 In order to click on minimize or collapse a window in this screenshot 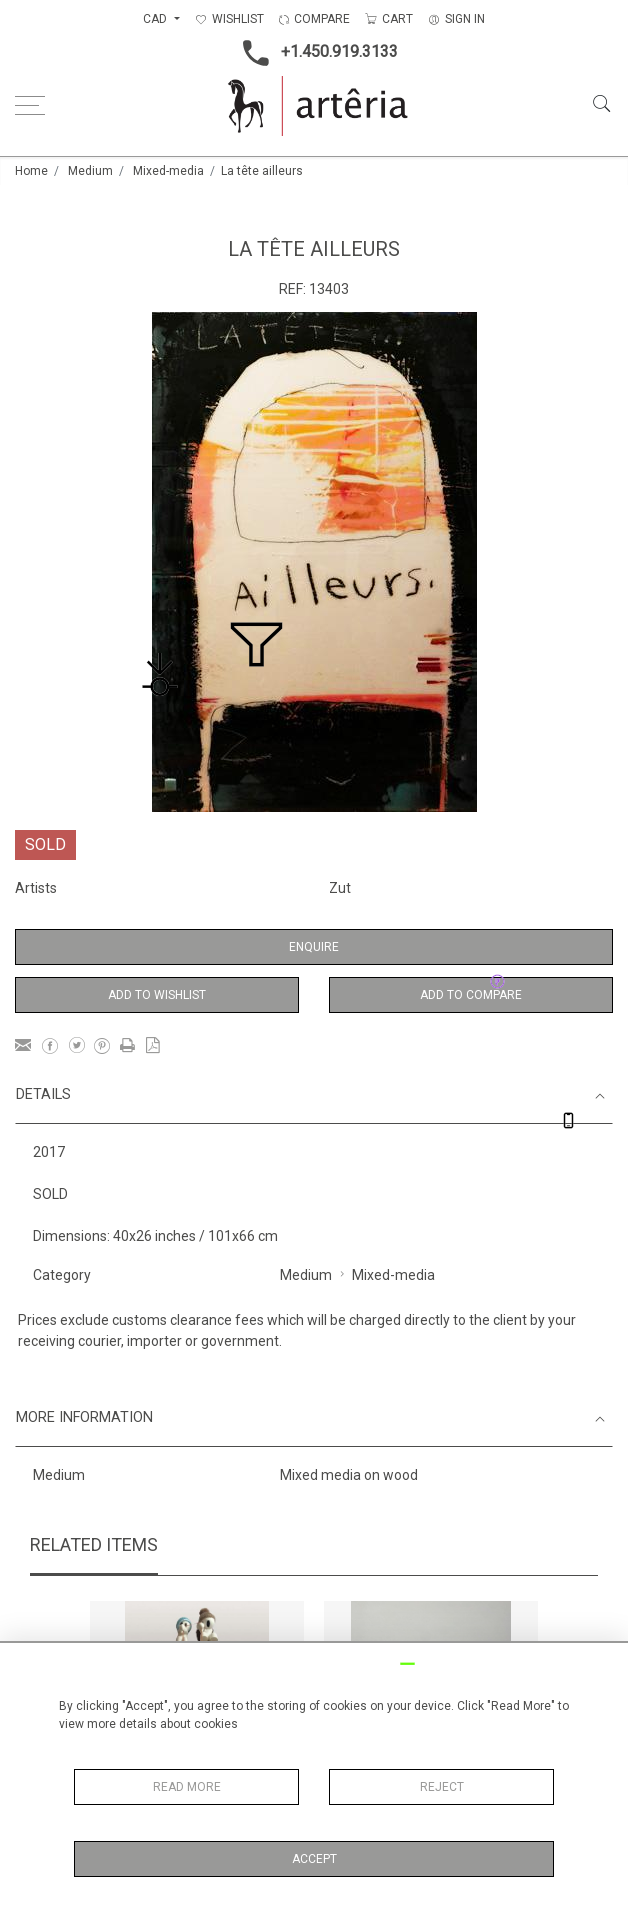, I will do `click(407, 1662)`.